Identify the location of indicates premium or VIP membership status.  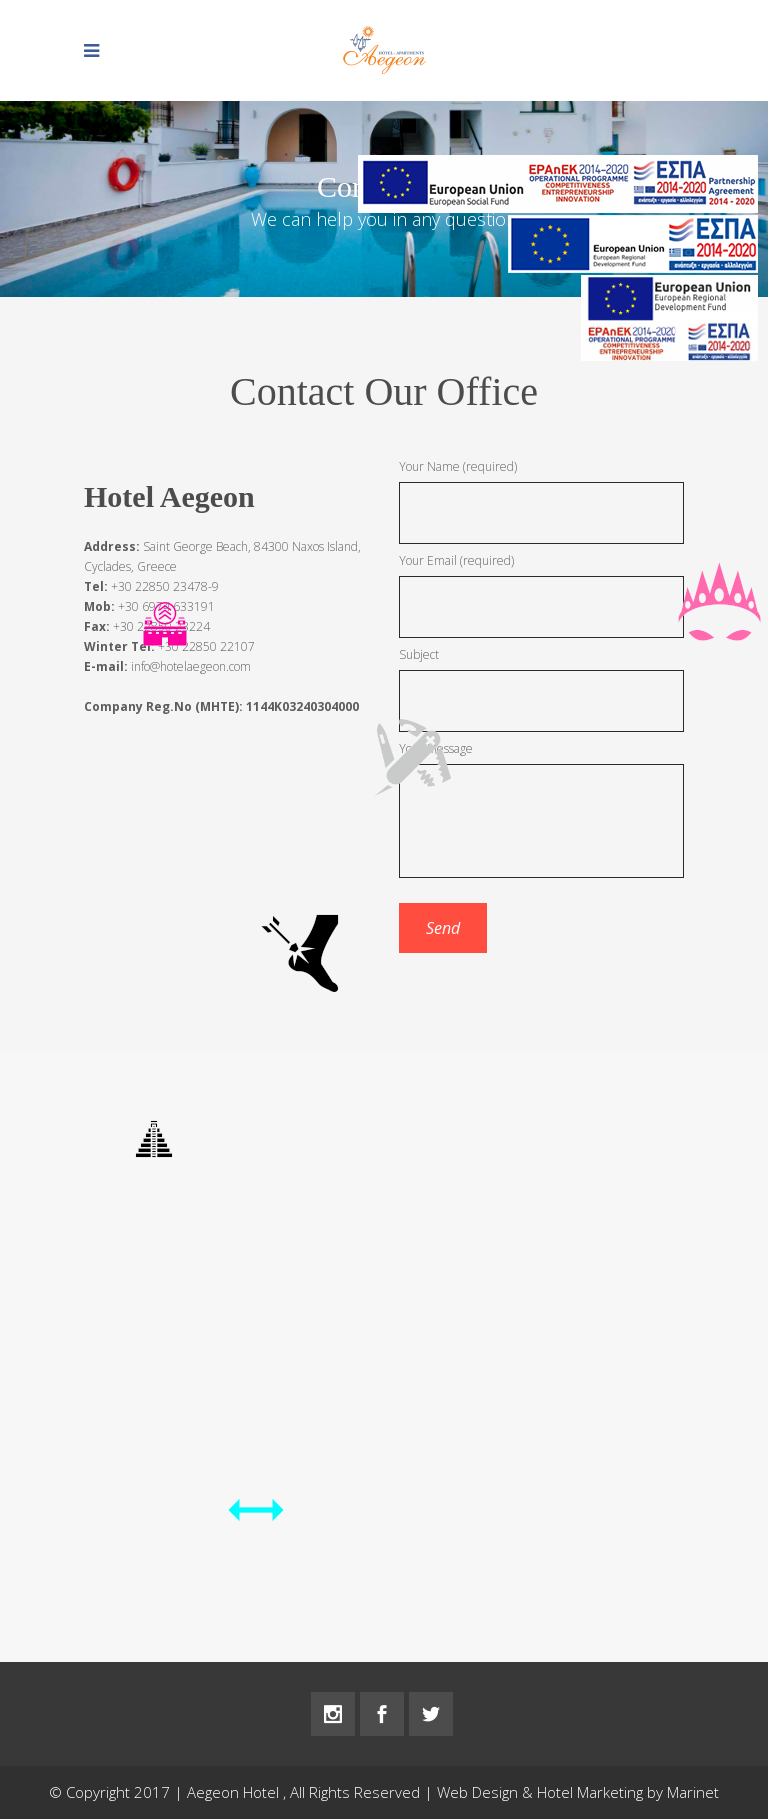
(720, 604).